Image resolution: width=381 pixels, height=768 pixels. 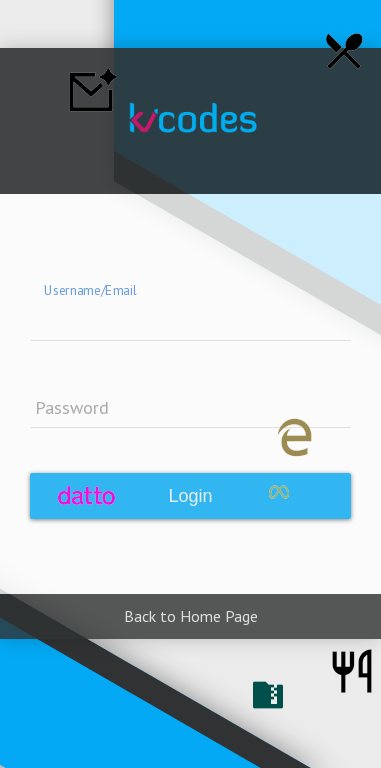 I want to click on open compressed folder, so click(x=268, y=695).